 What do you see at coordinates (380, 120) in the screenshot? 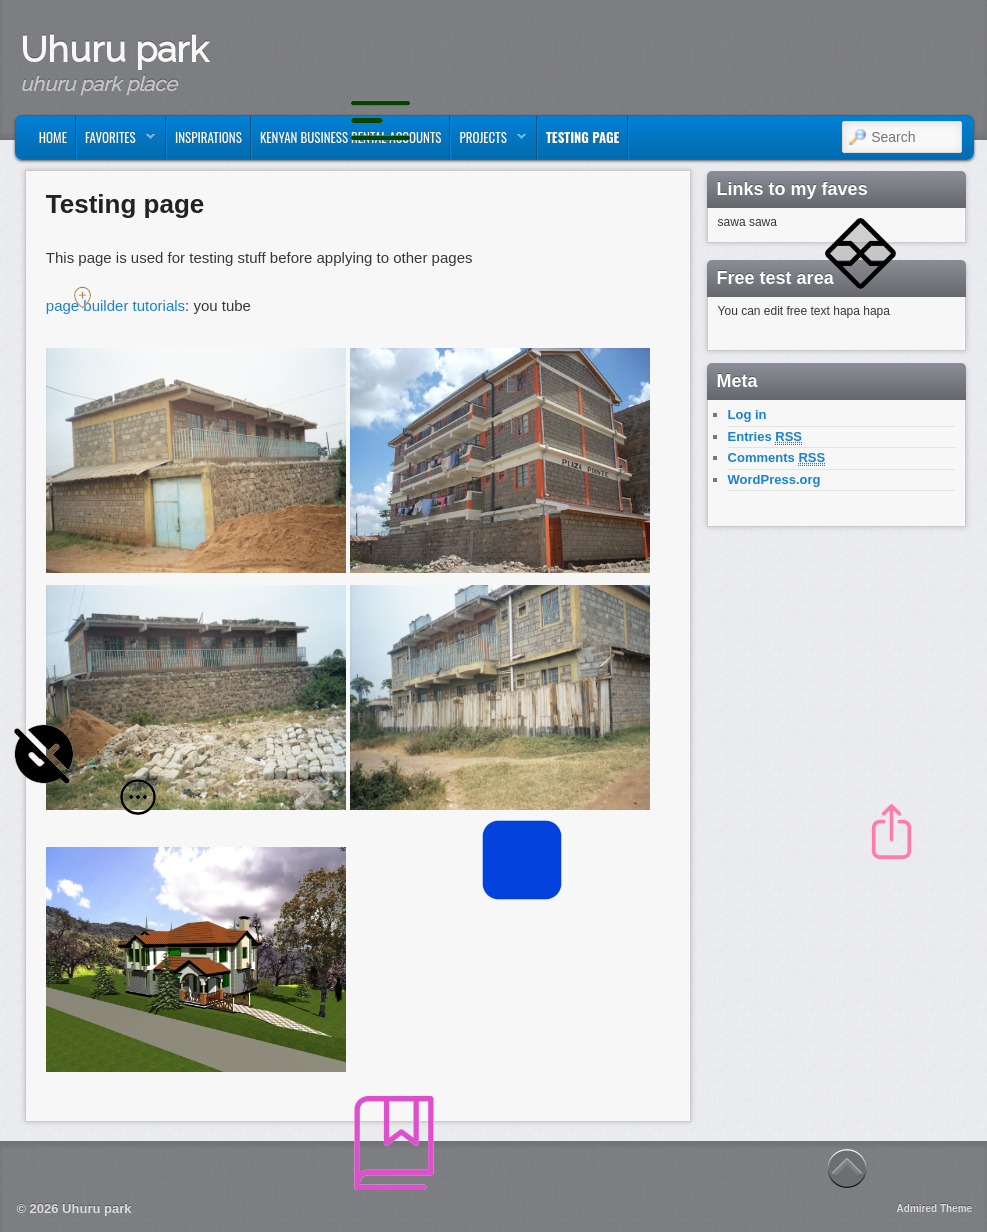
I see `open navigation menu` at bounding box center [380, 120].